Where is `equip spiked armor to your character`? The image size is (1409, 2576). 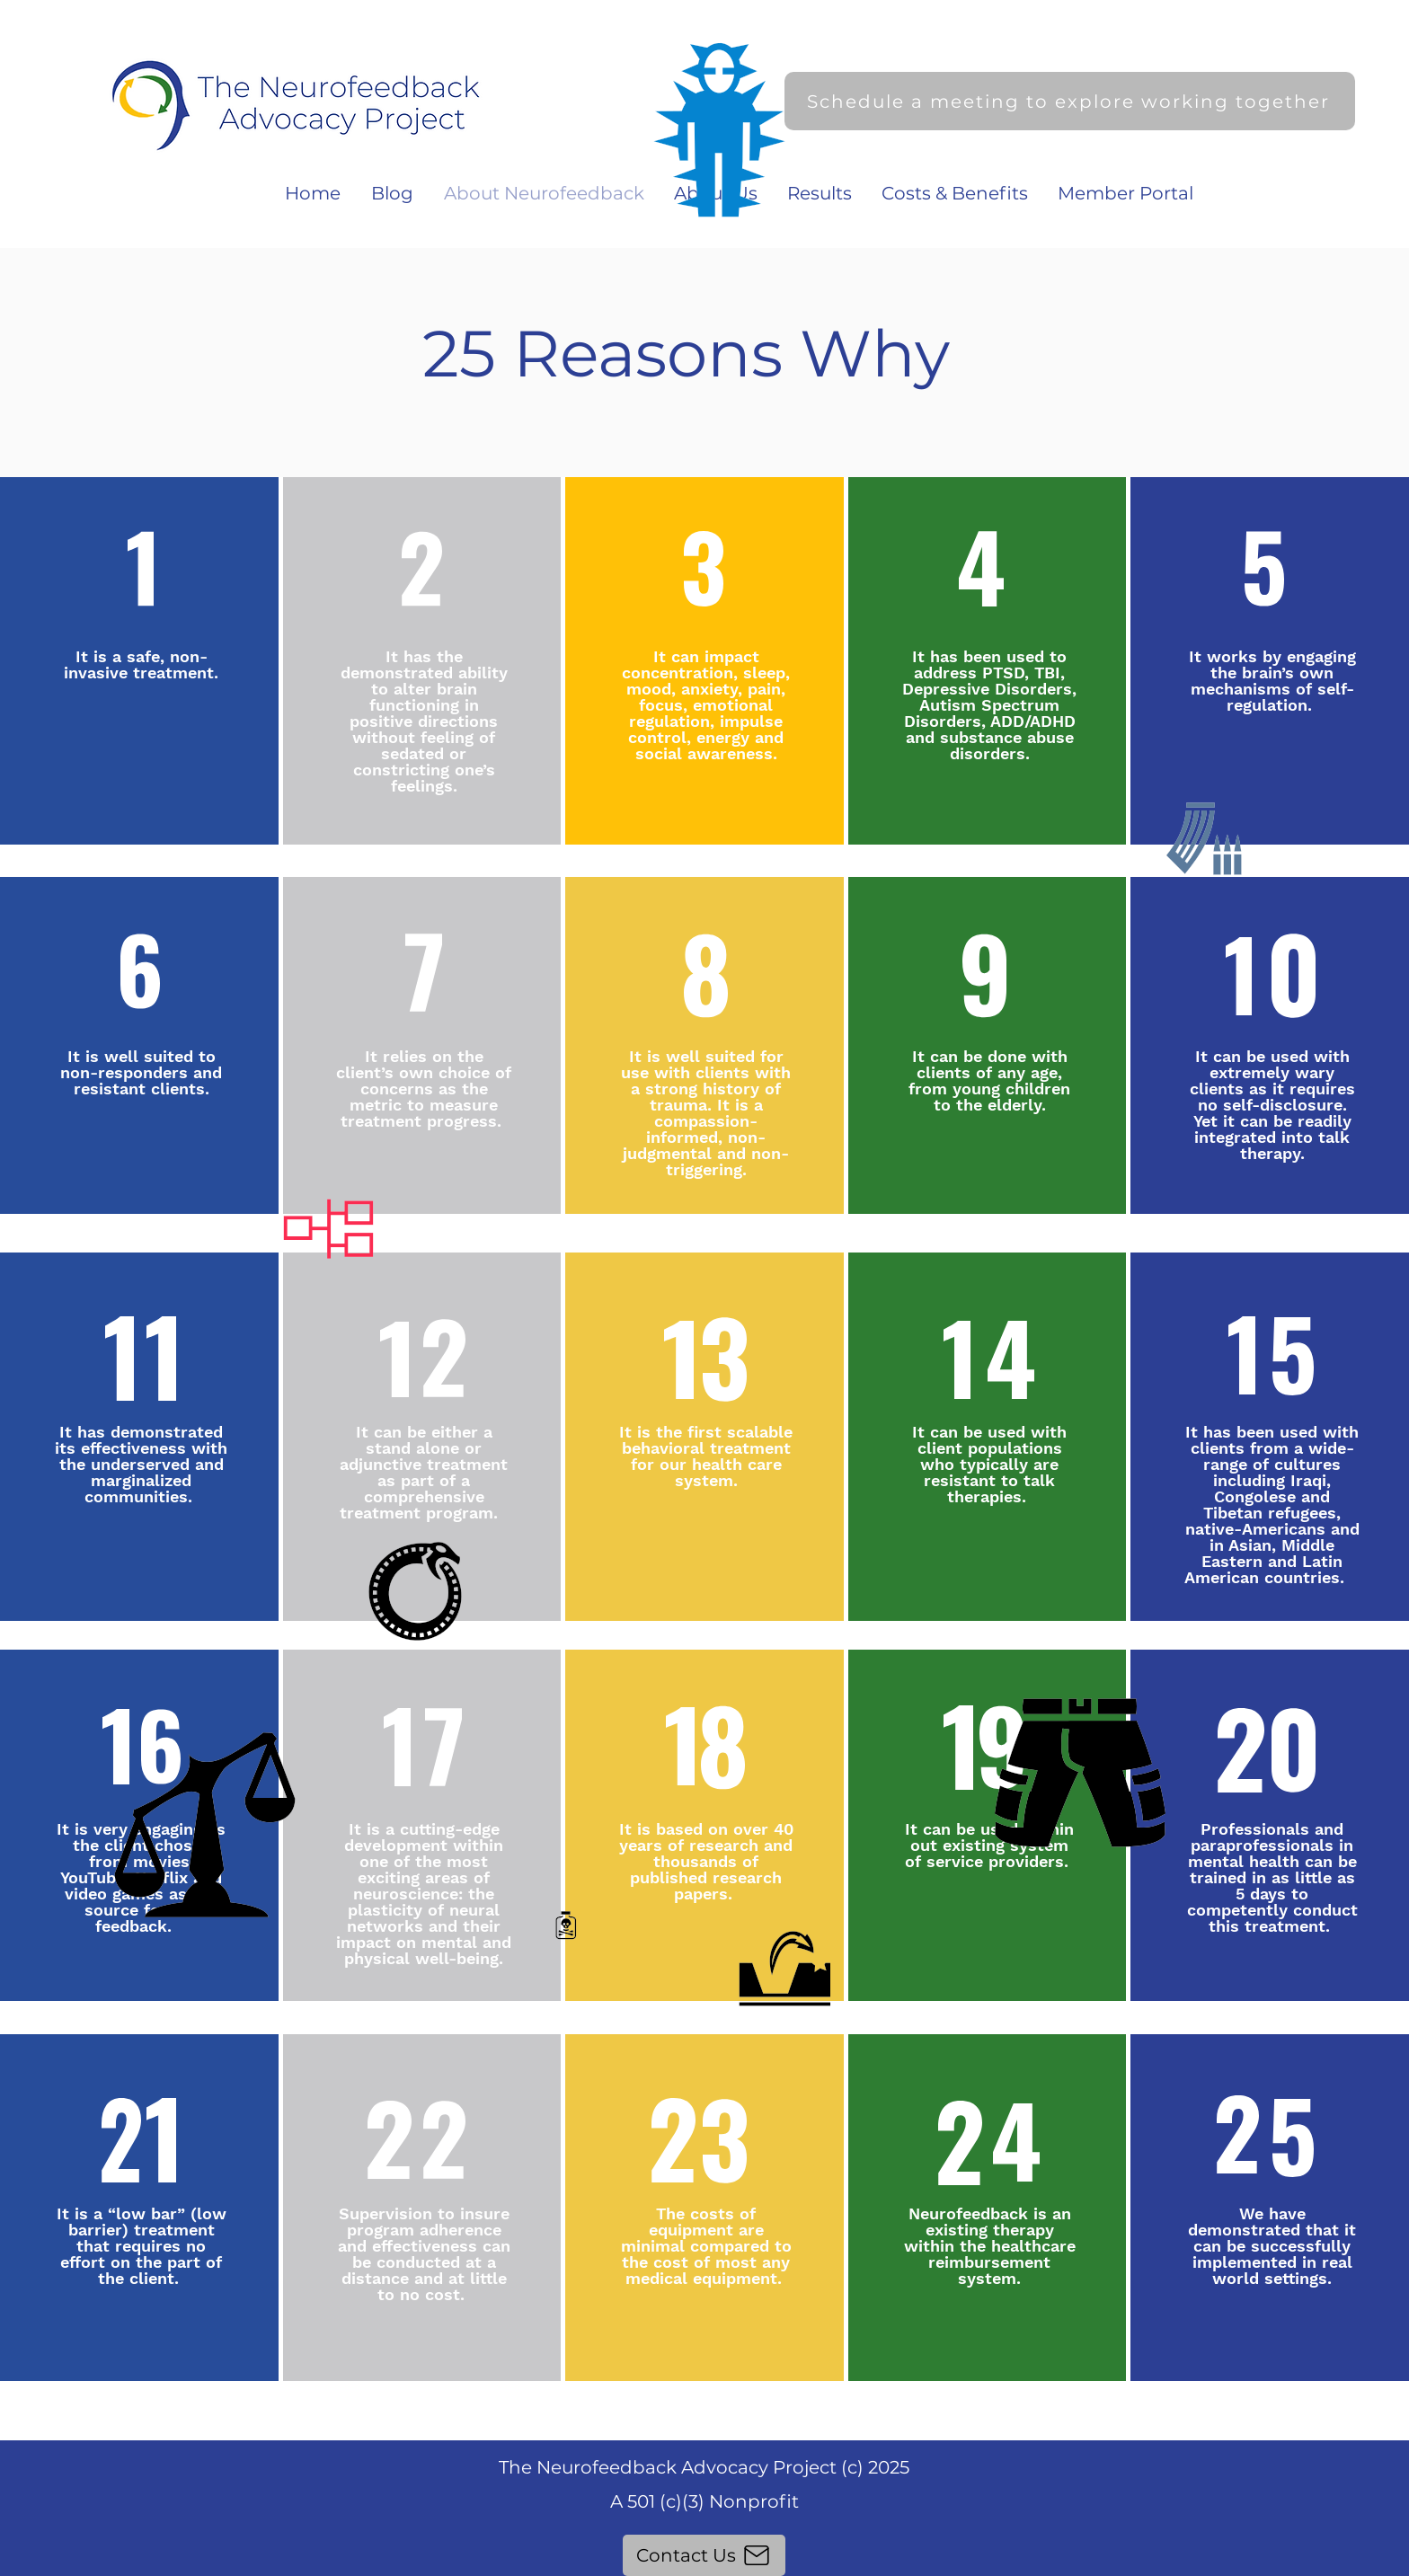
equip spiked armor to your character is located at coordinates (719, 130).